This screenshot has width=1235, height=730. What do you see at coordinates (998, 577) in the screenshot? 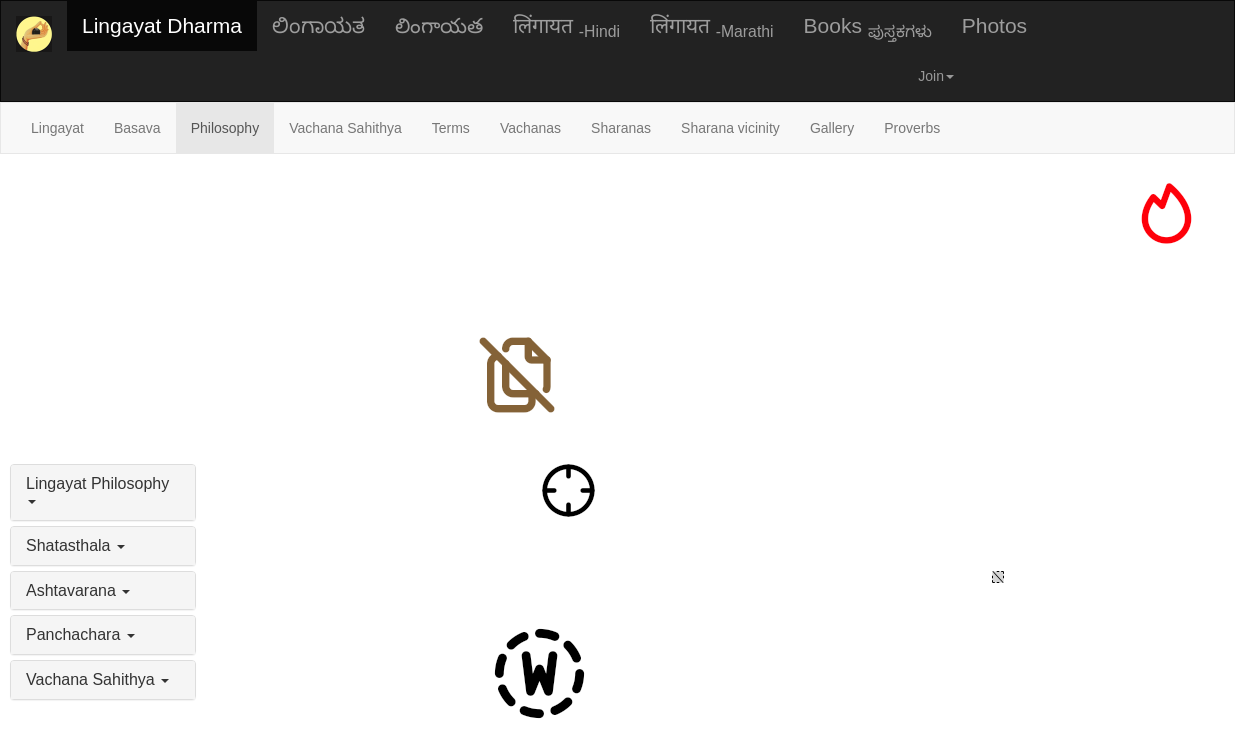
I see `disable or cancel current selection` at bounding box center [998, 577].